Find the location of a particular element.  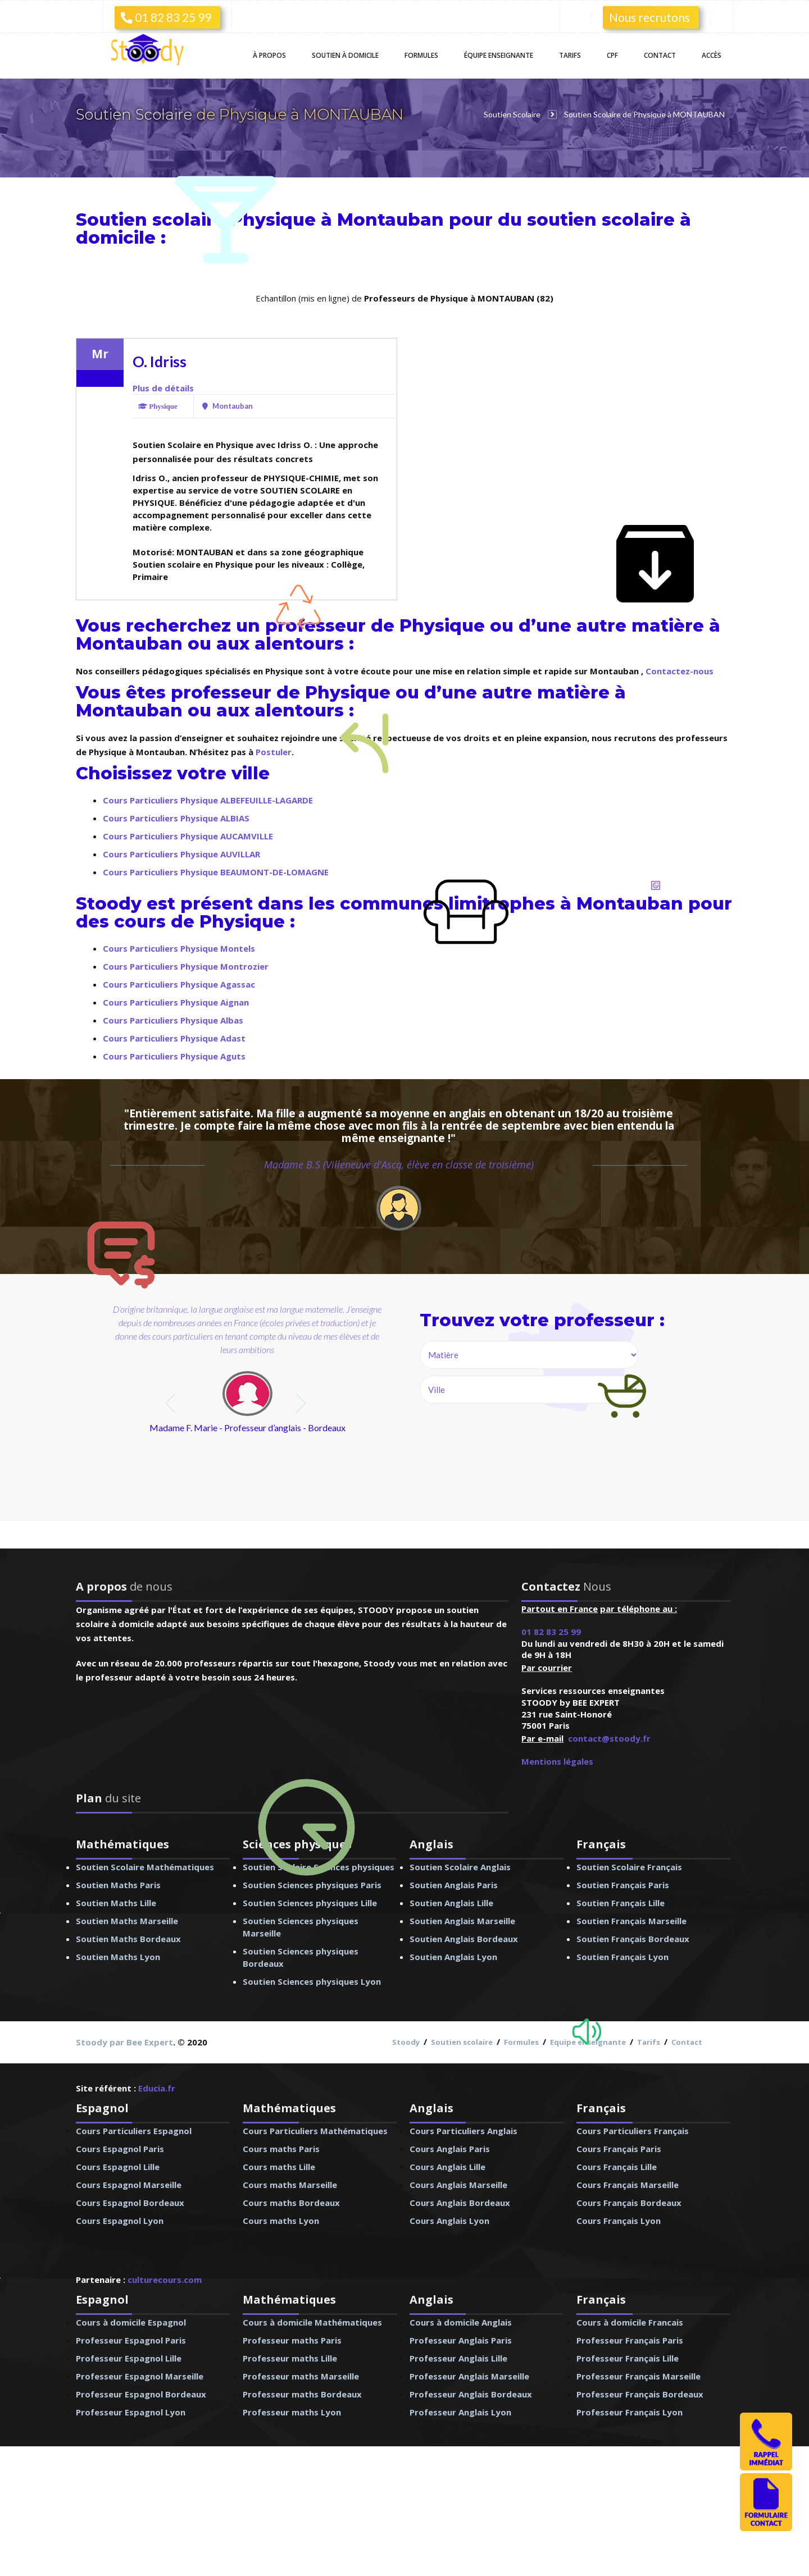

view payment-related messages is located at coordinates (121, 1252).